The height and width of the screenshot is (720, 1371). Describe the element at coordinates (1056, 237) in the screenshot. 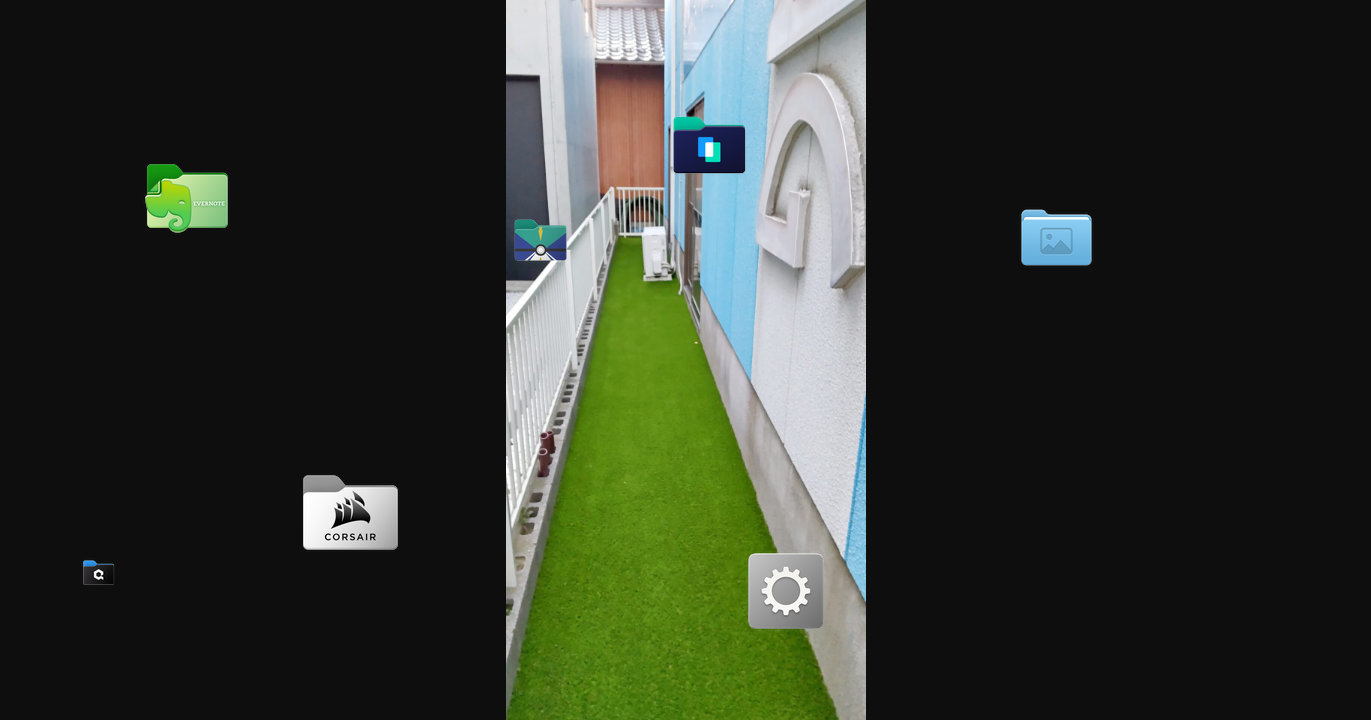

I see `open your images folder` at that location.